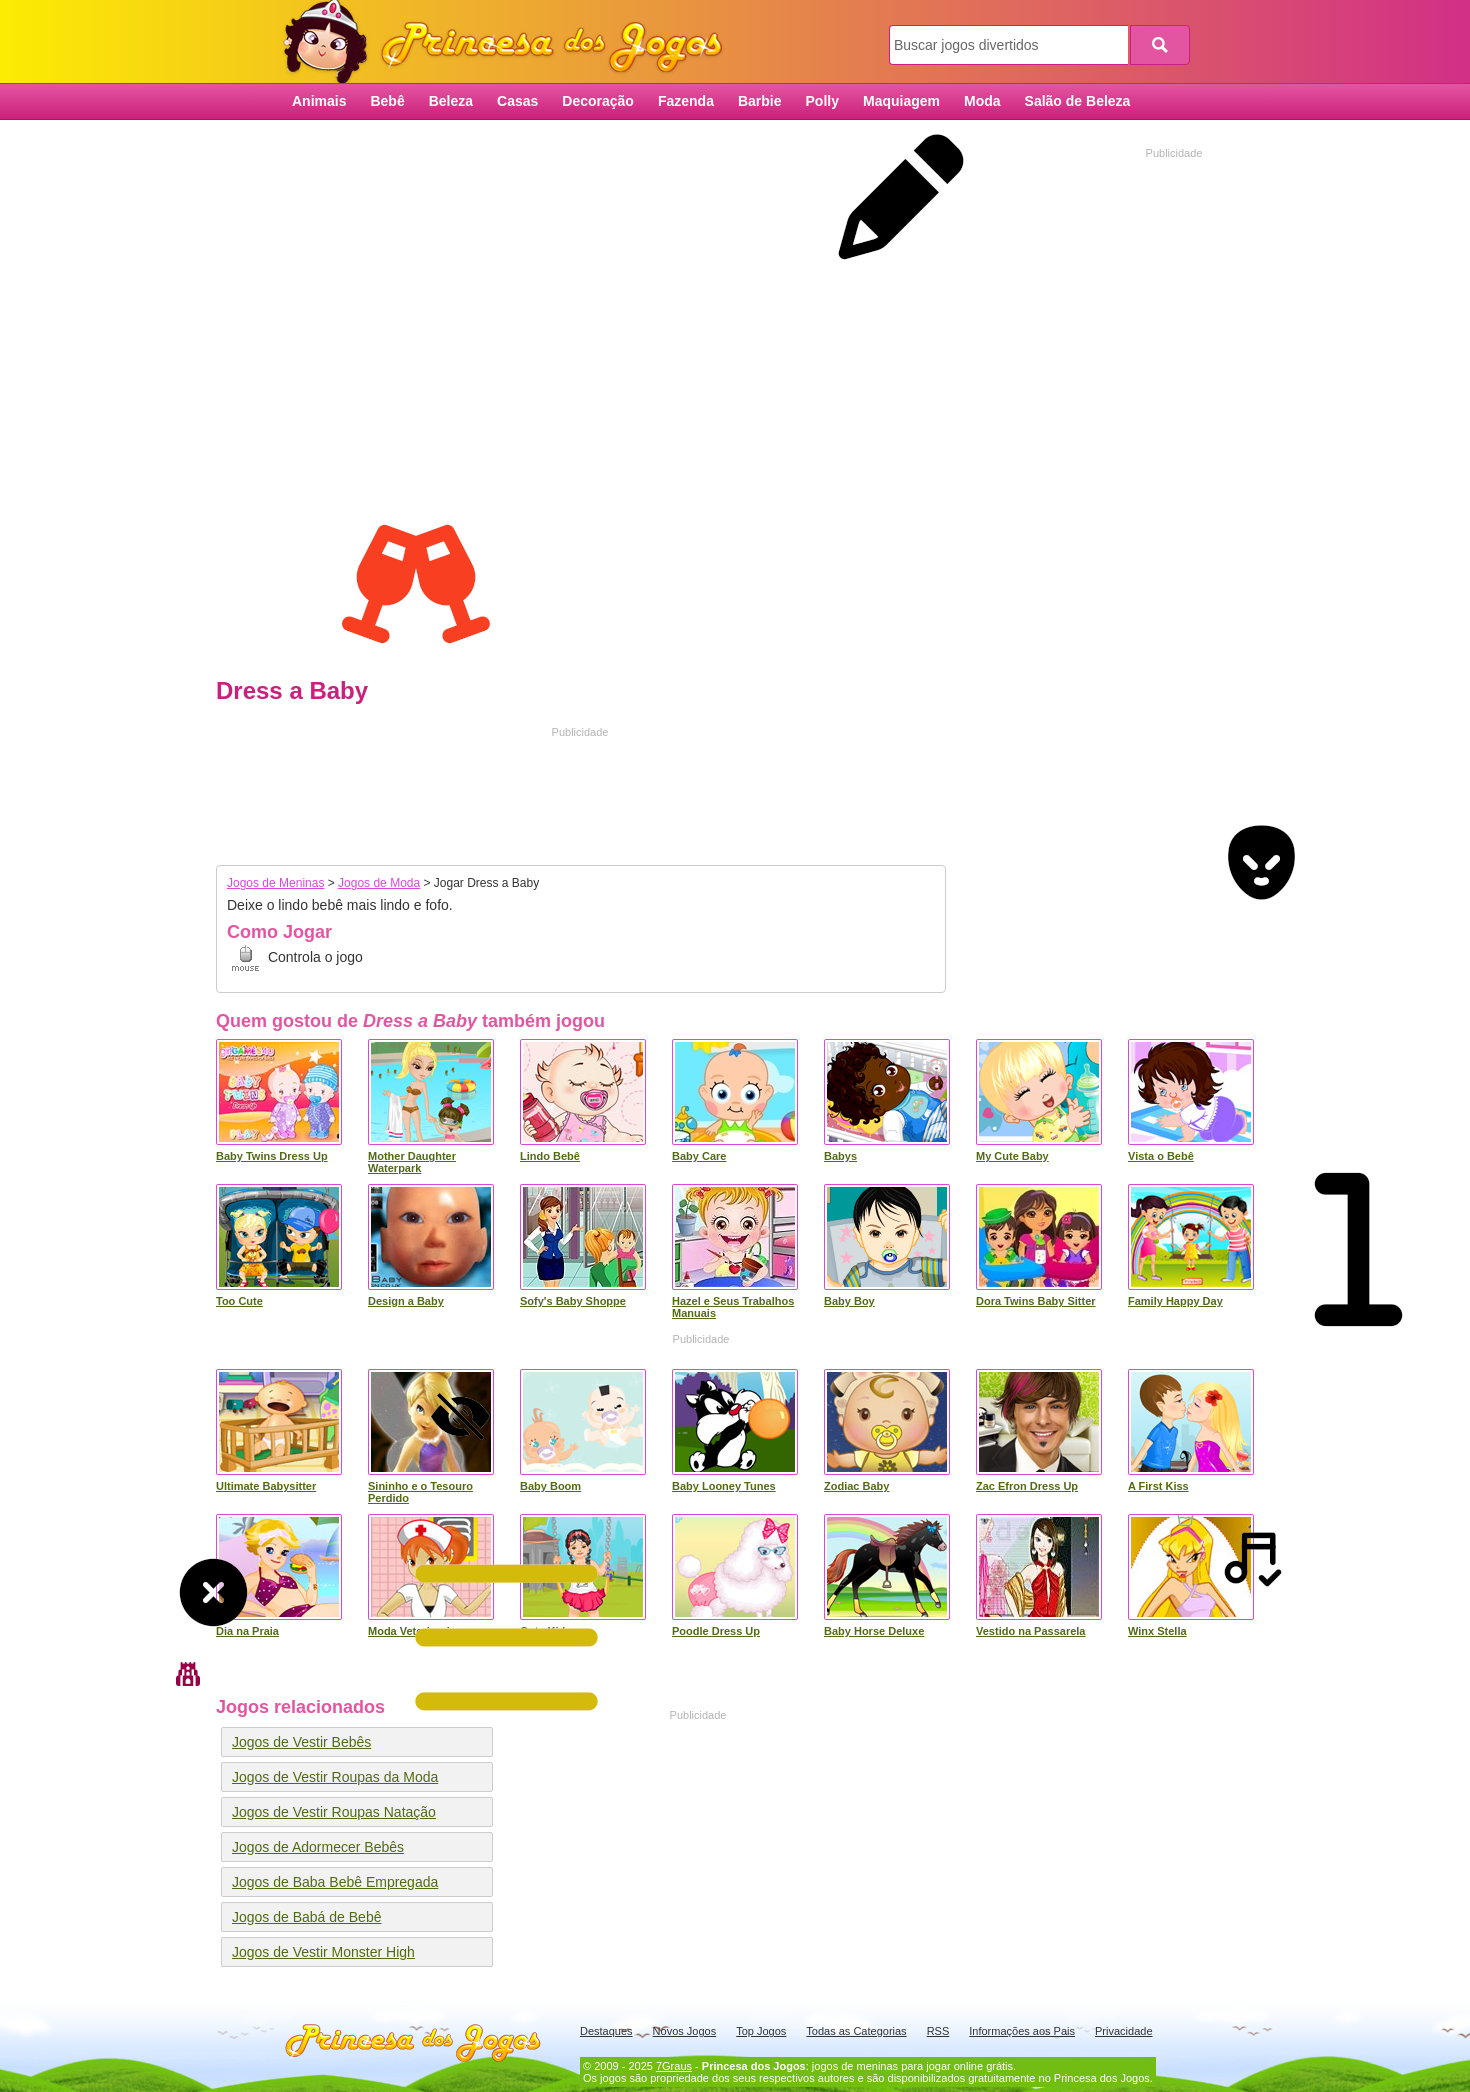  I want to click on access sci-fi or space-themed content, so click(1261, 862).